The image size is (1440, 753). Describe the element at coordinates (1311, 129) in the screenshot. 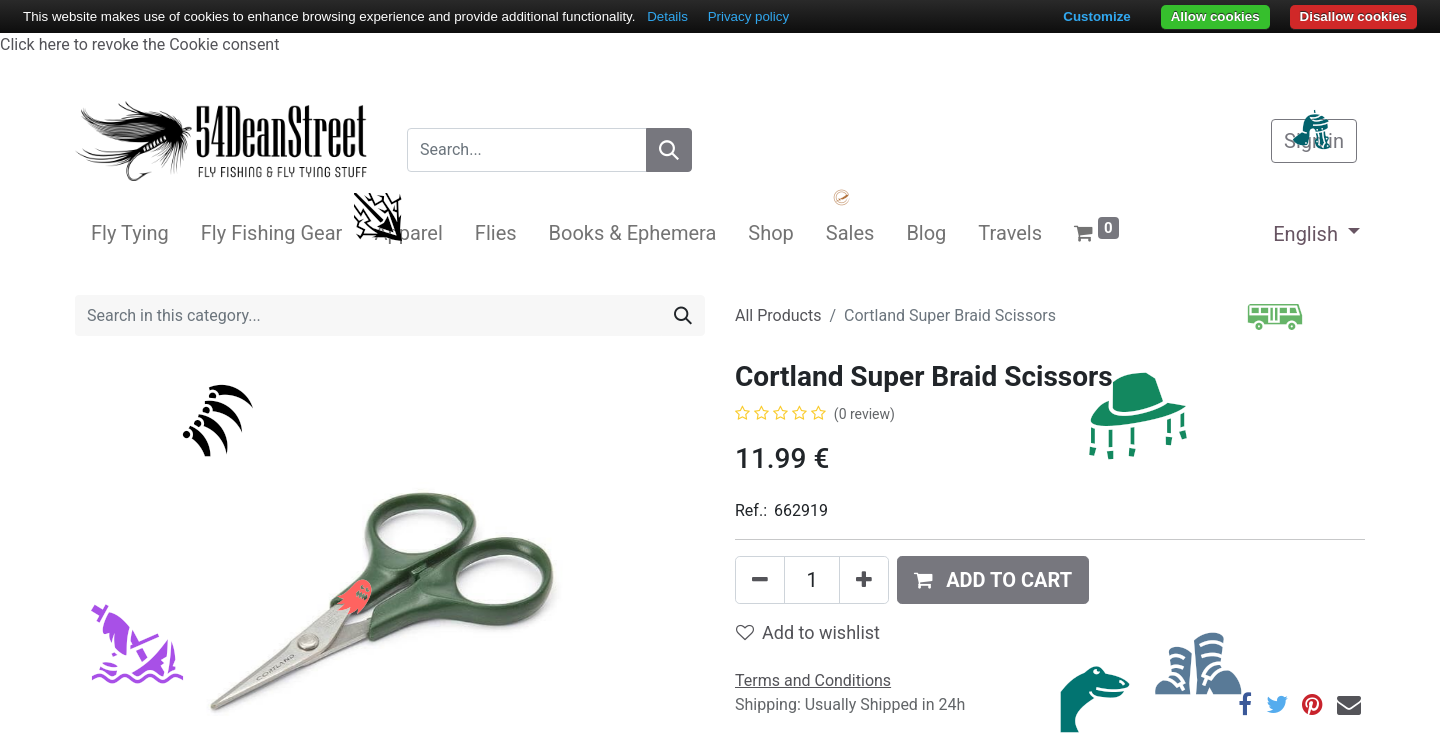

I see `select roman soldier or centurion character class` at that location.